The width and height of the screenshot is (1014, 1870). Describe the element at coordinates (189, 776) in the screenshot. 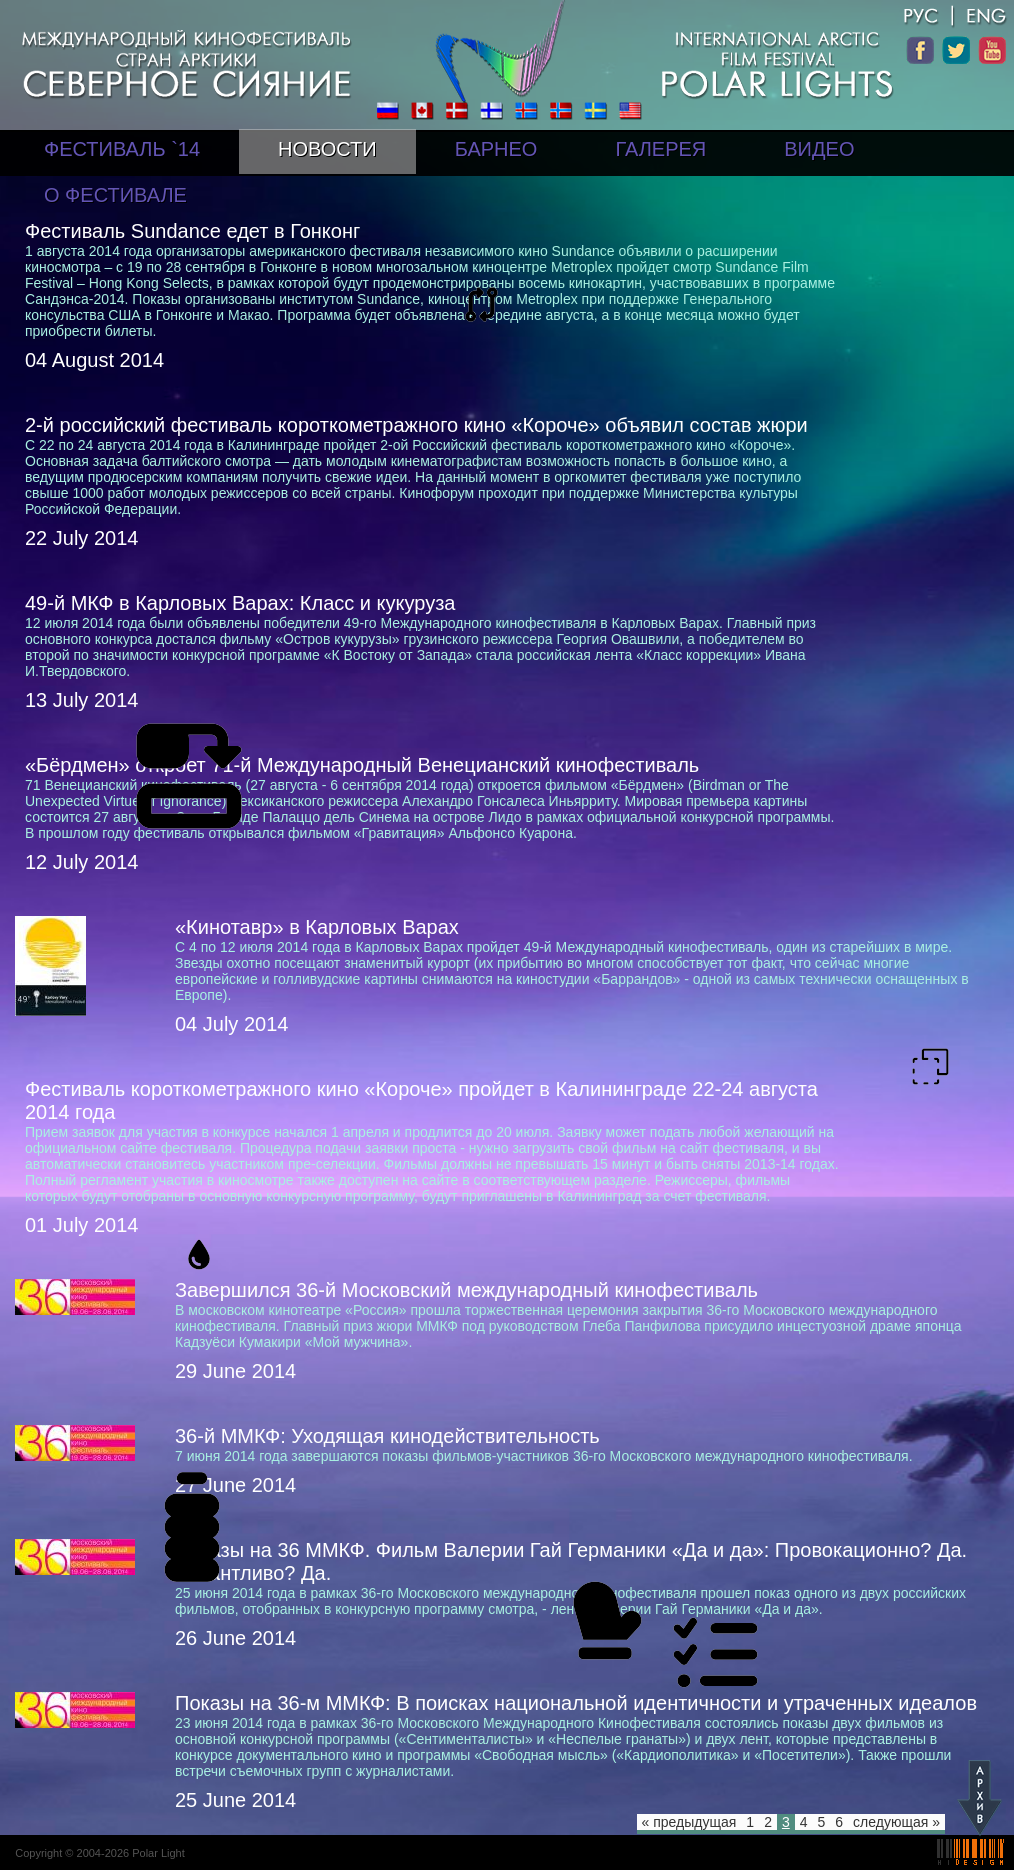

I see `view predecessor tasks in a workflow` at that location.